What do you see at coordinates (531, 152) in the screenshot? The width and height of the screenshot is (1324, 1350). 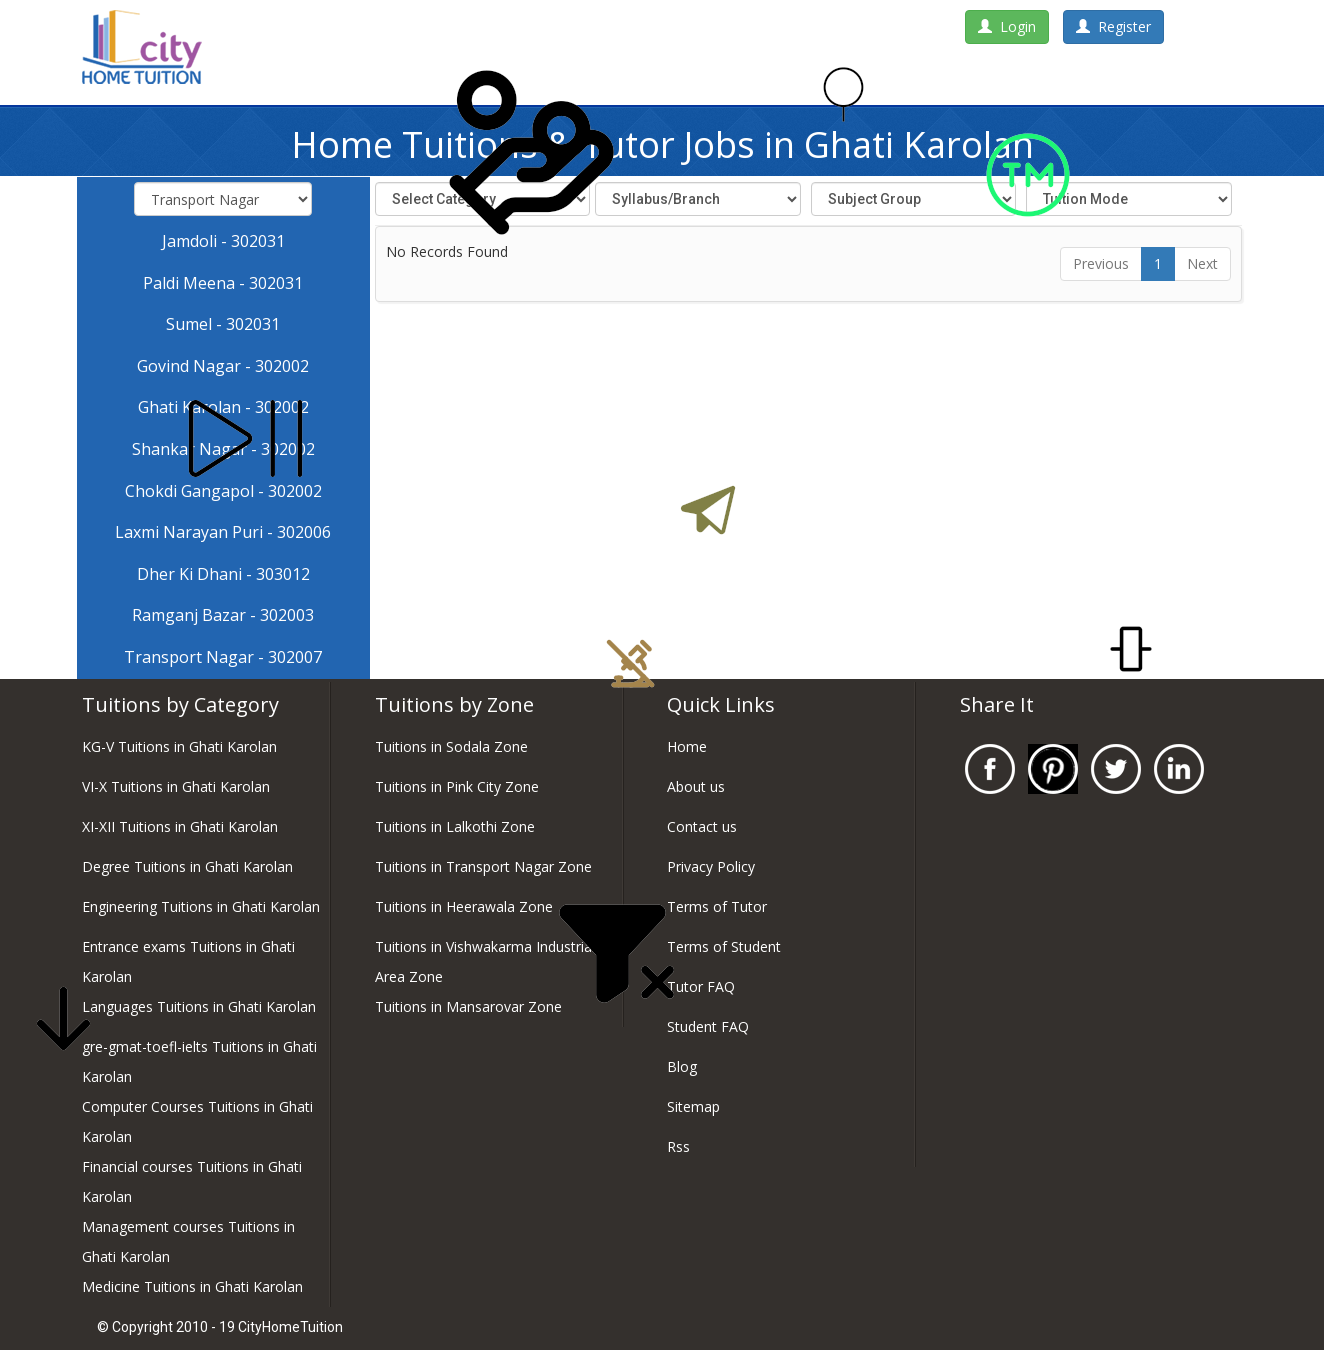 I see `make a payment or donation` at bounding box center [531, 152].